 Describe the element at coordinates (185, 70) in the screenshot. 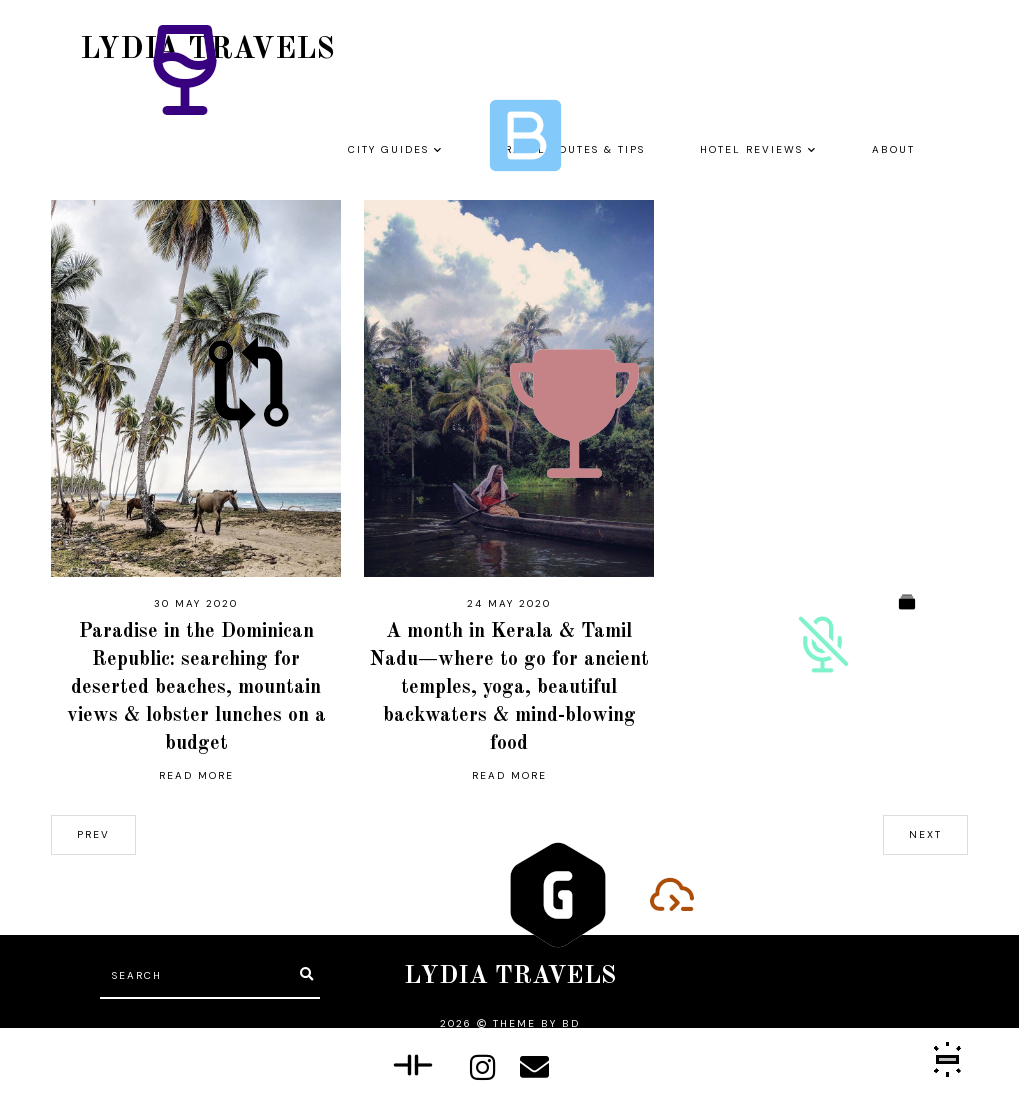

I see `indicates drink or beverage option` at that location.